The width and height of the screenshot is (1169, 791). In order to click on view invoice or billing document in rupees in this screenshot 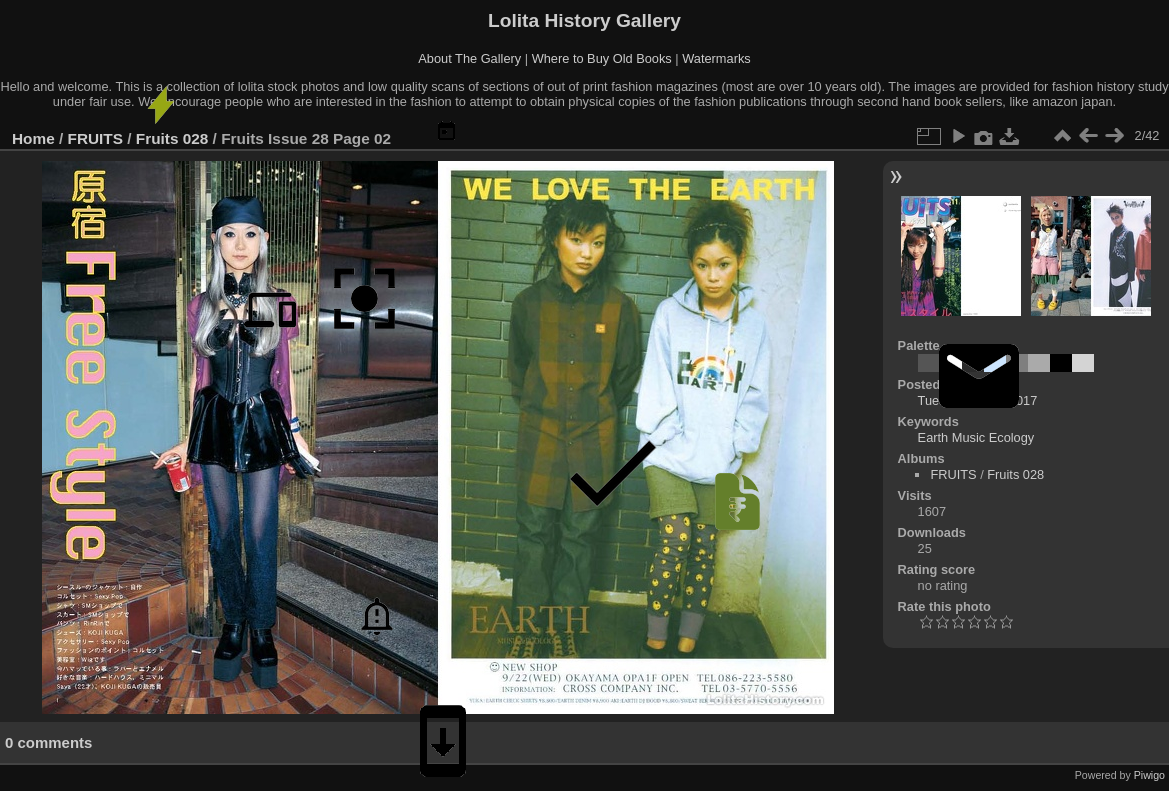, I will do `click(737, 501)`.